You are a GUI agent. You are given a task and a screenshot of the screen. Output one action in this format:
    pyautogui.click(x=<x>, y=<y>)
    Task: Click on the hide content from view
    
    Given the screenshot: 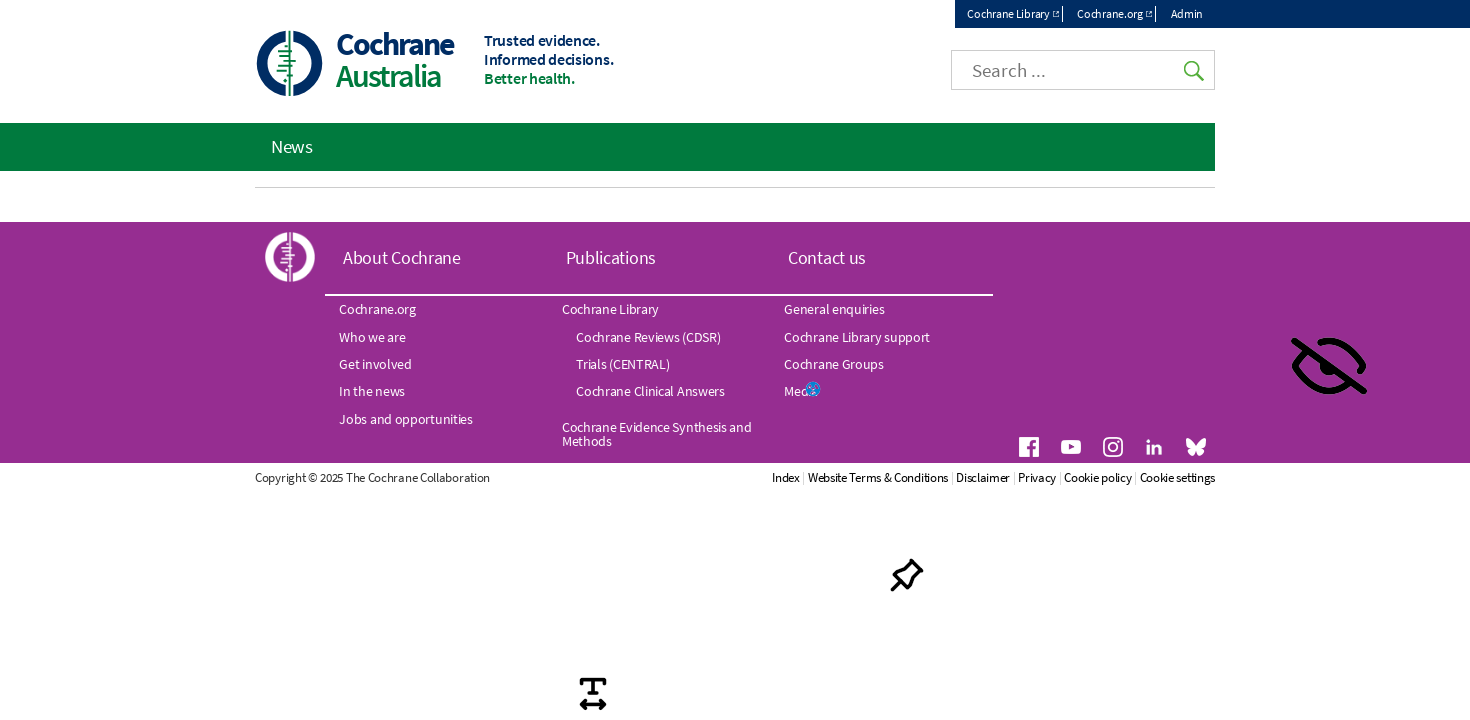 What is the action you would take?
    pyautogui.click(x=1329, y=366)
    